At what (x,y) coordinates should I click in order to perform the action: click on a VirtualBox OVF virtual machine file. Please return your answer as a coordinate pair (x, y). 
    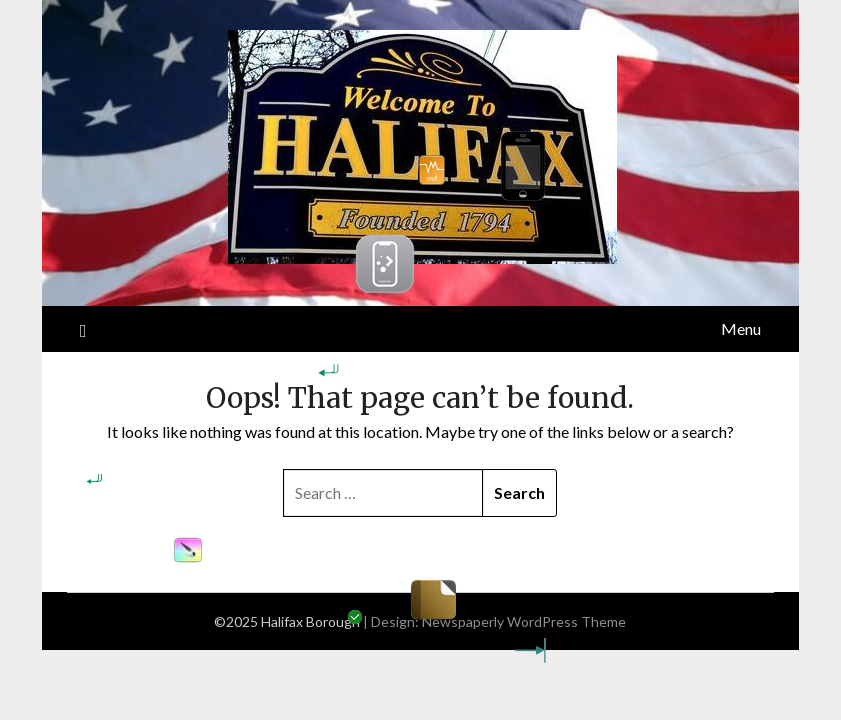
    Looking at the image, I should click on (432, 170).